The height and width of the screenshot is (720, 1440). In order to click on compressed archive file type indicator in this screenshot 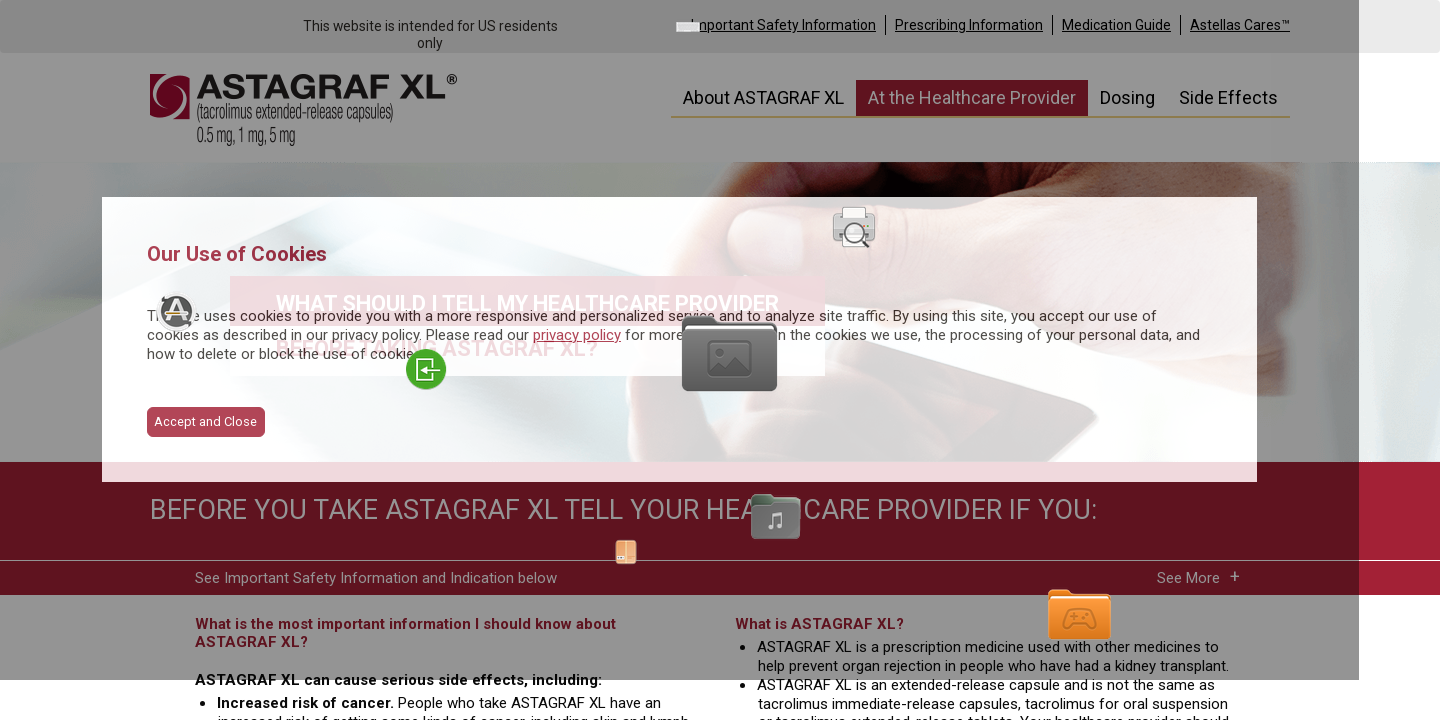, I will do `click(626, 552)`.